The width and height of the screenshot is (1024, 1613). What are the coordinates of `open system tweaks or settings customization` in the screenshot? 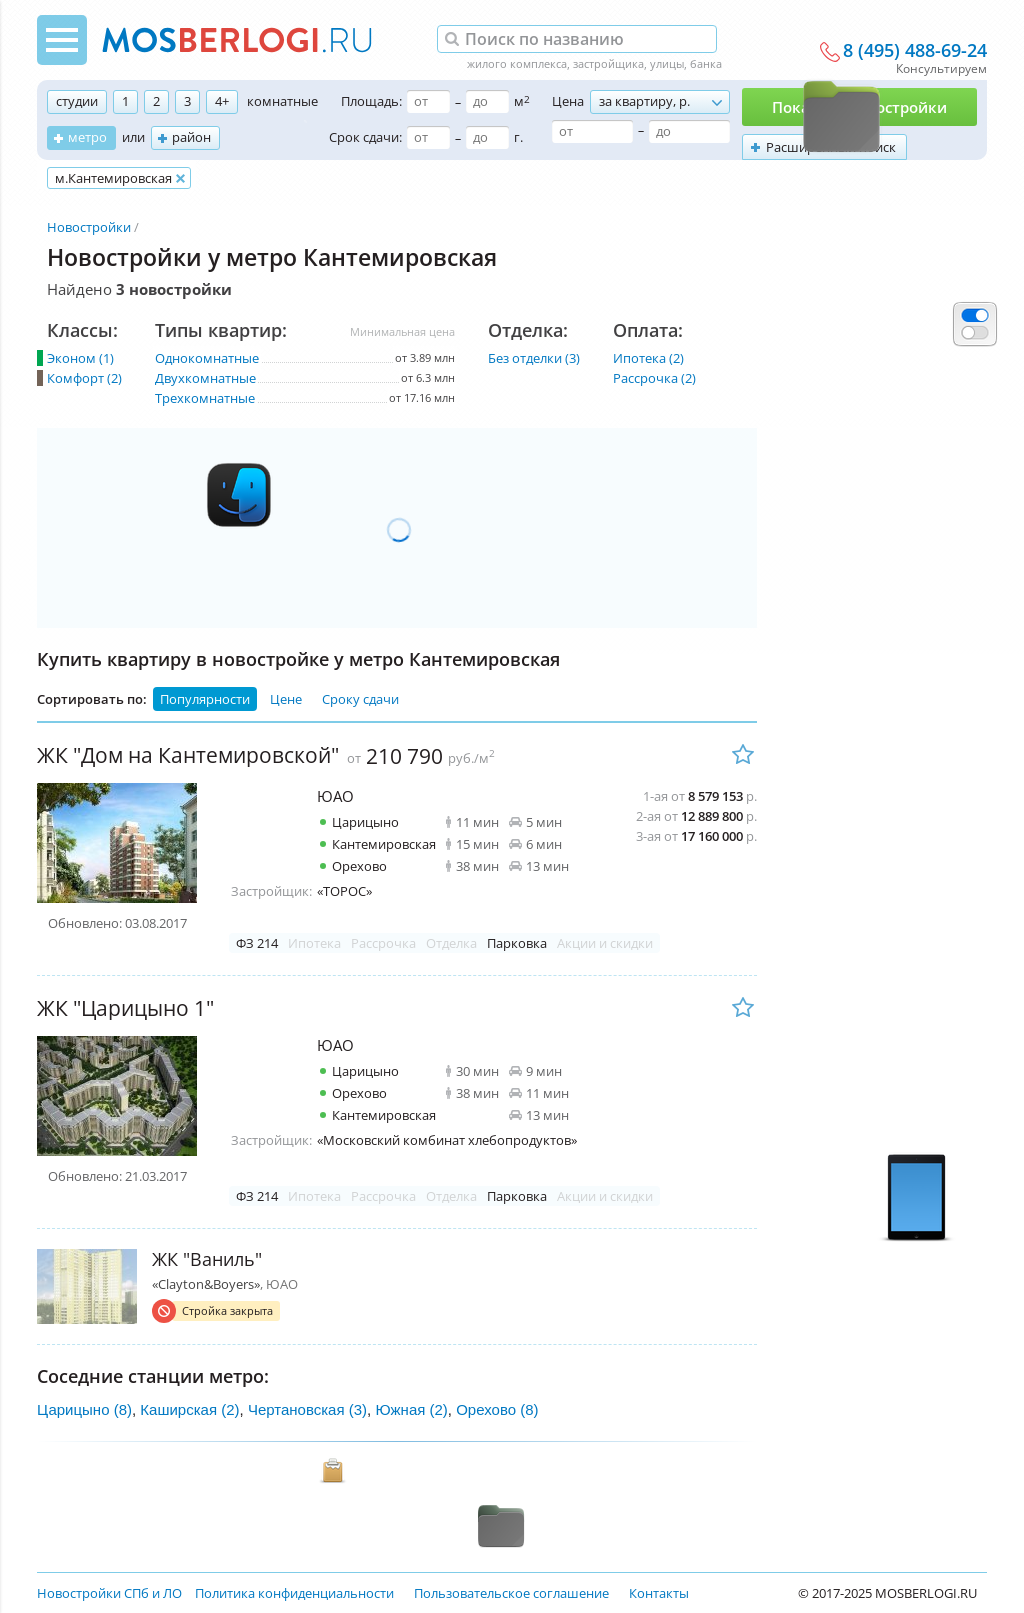 It's located at (975, 324).